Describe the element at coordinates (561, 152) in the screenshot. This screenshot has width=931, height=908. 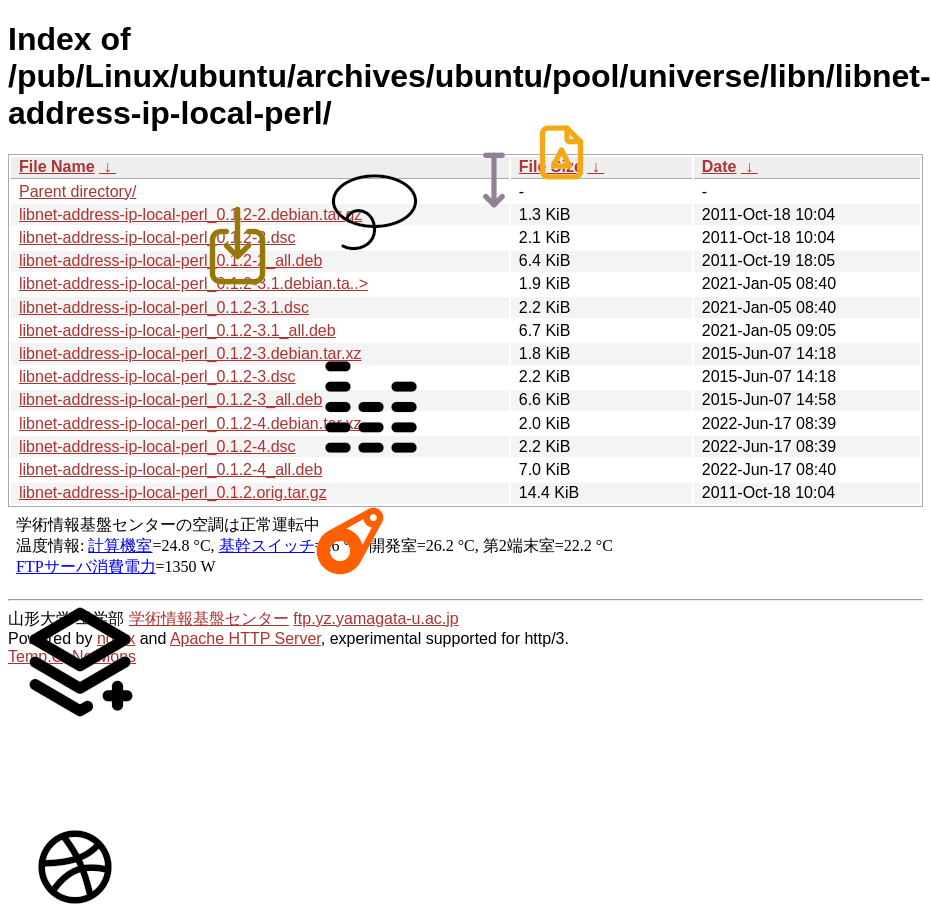
I see `view file changes or differences` at that location.